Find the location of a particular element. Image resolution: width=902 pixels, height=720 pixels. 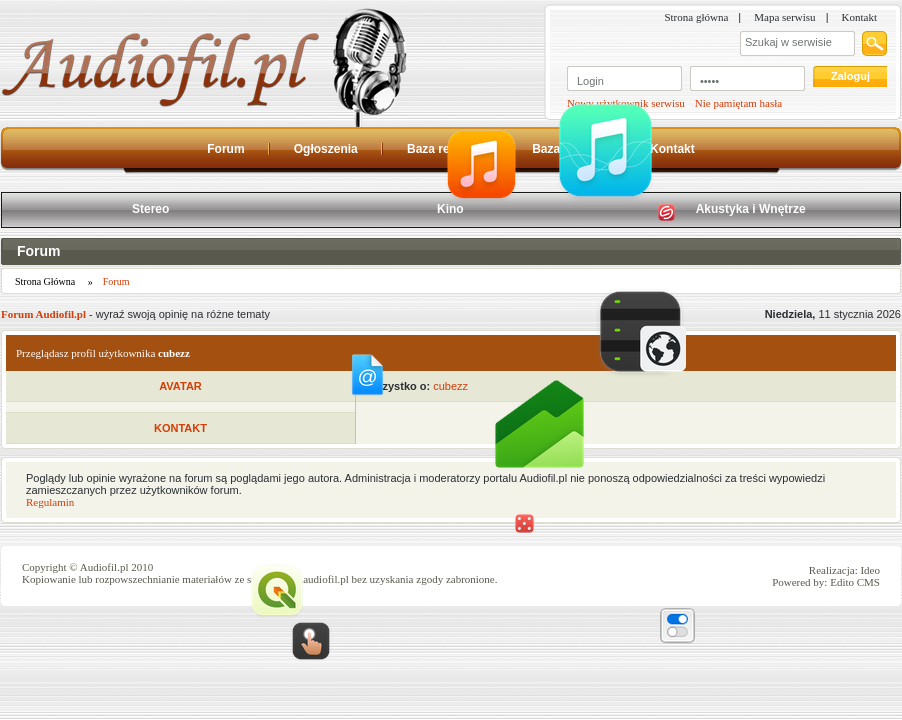

open system settings or preferences is located at coordinates (677, 625).